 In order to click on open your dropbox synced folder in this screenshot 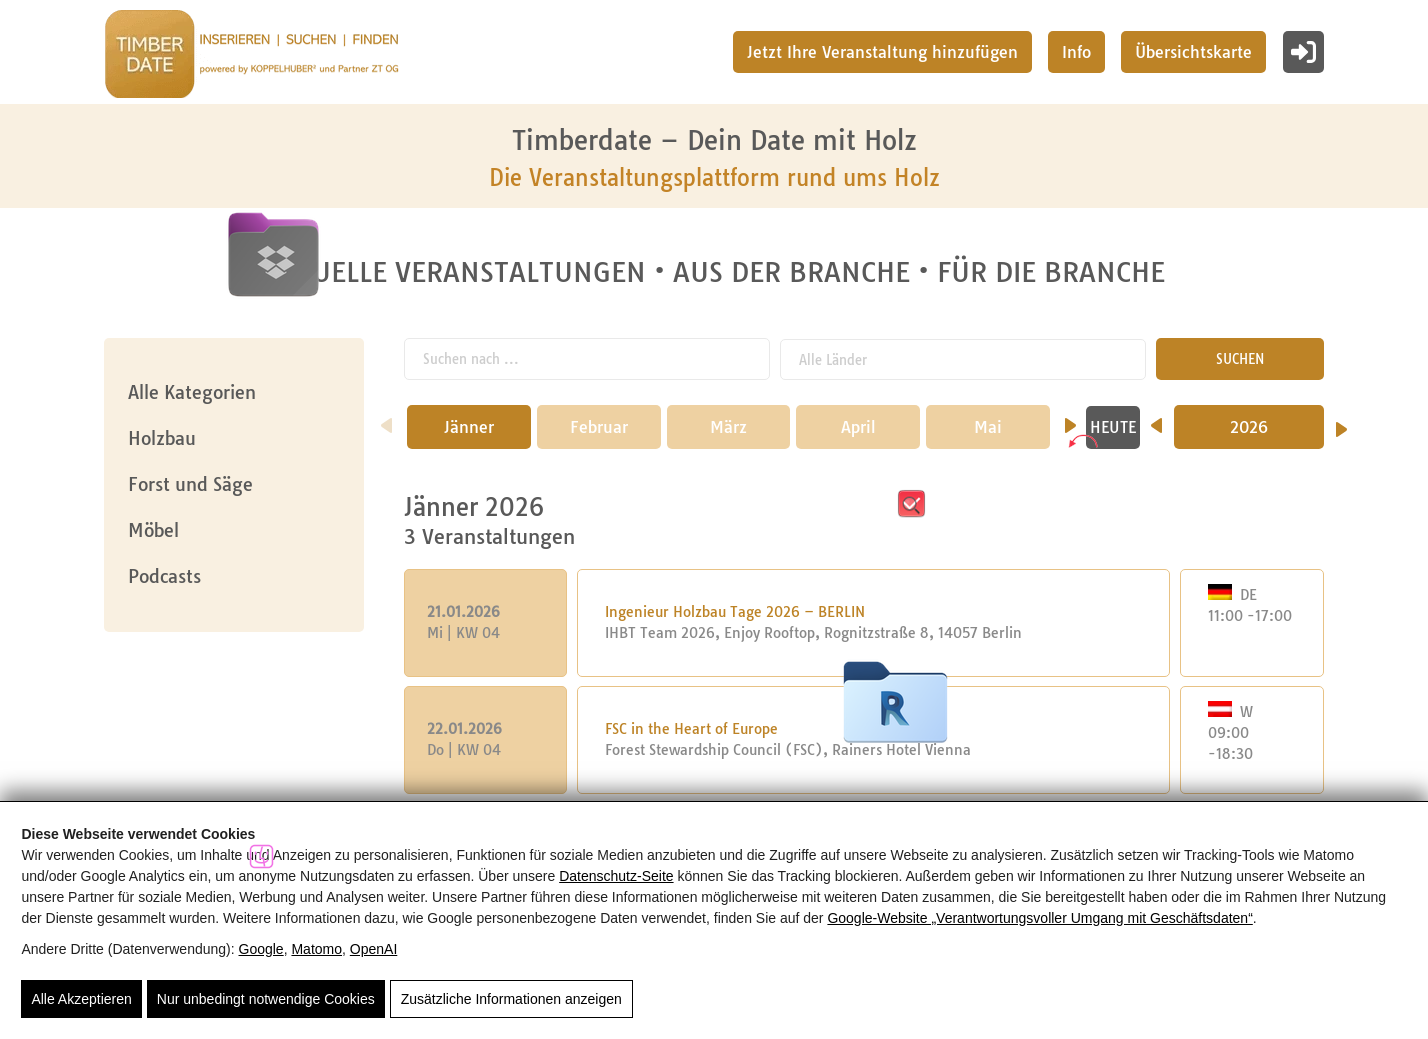, I will do `click(273, 254)`.